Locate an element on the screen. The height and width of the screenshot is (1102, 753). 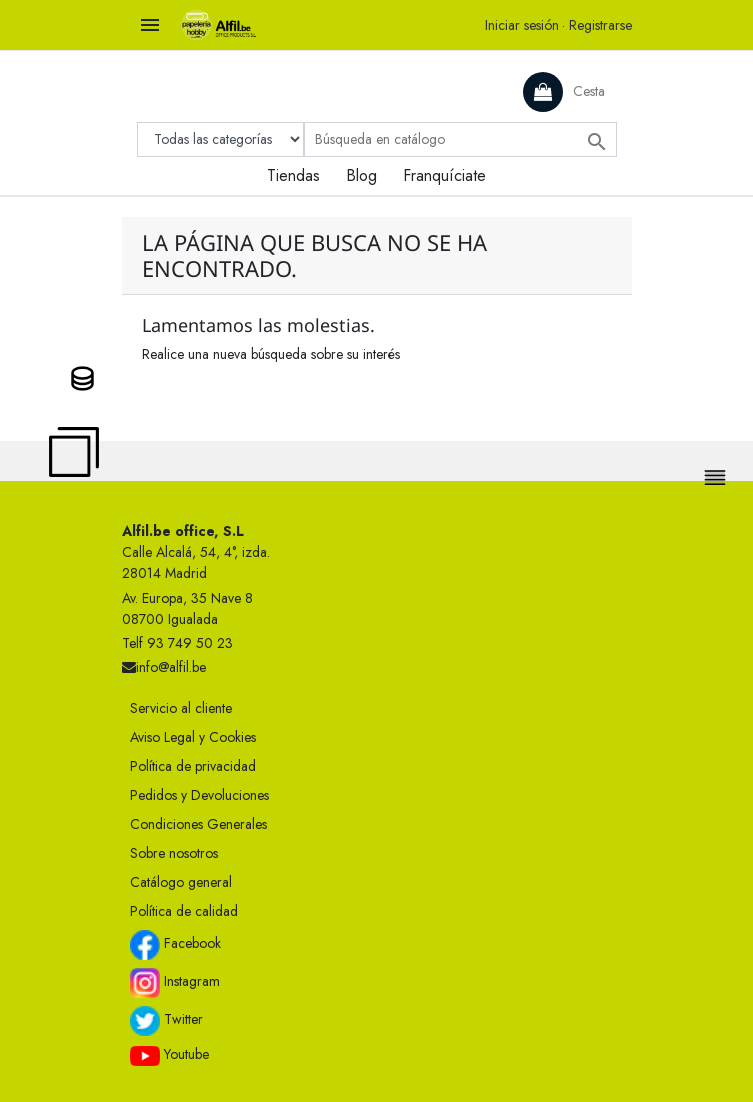
access database or data storage is located at coordinates (82, 378).